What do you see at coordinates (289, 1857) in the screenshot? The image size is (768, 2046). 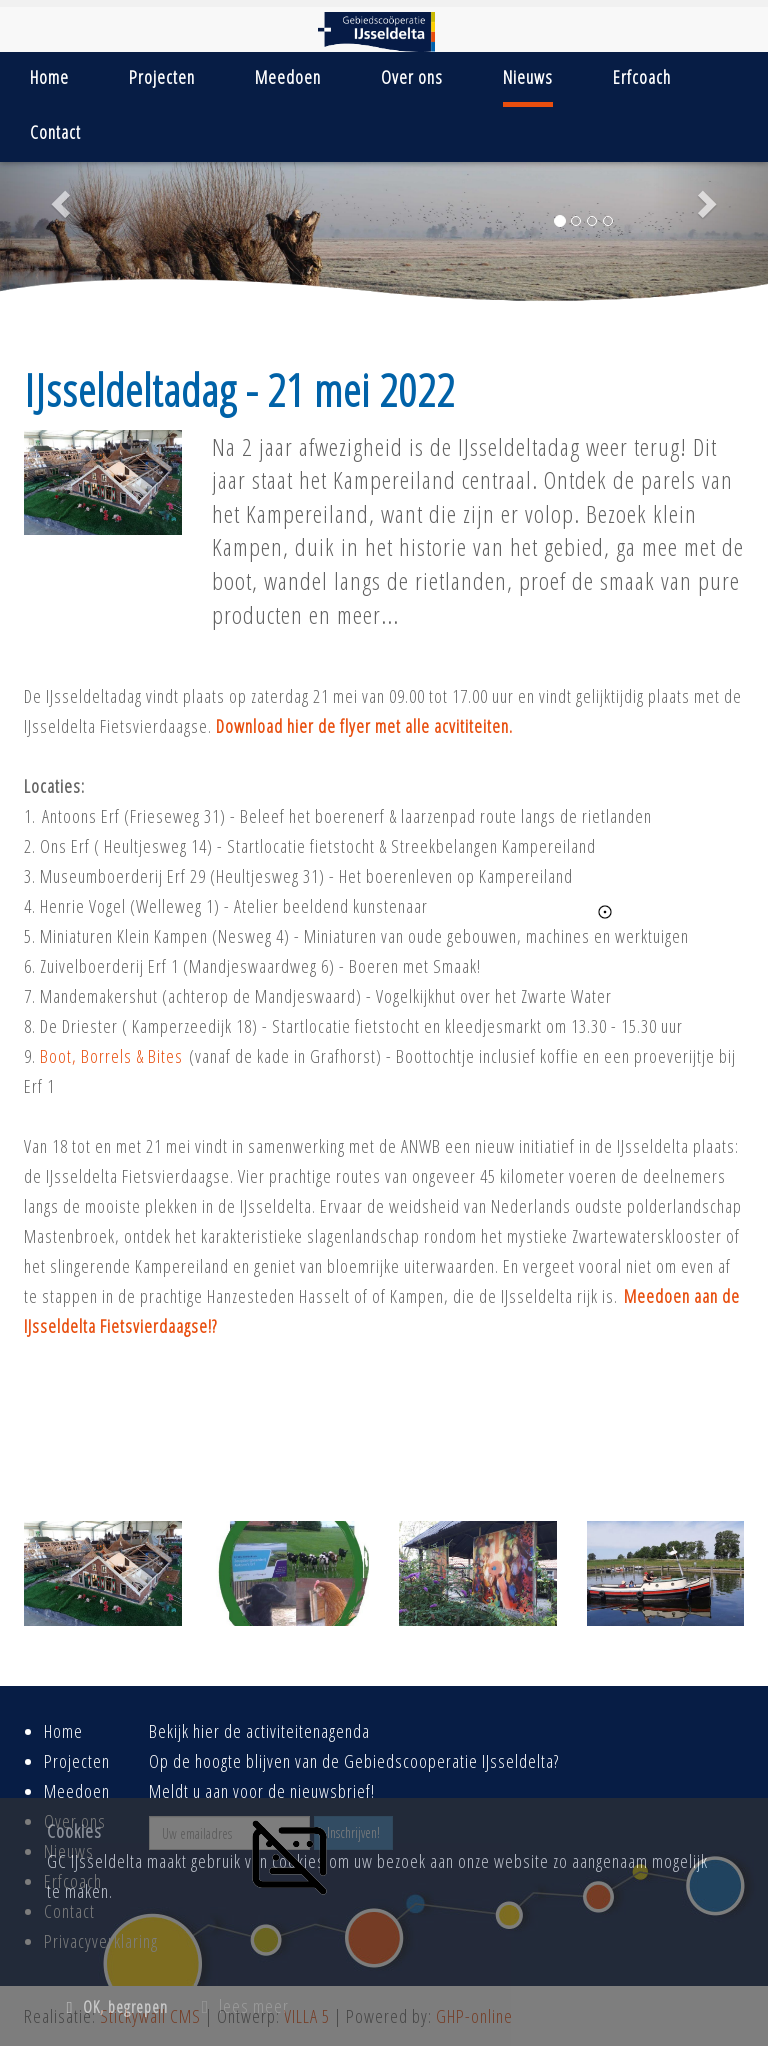 I see `disable keyboard input` at bounding box center [289, 1857].